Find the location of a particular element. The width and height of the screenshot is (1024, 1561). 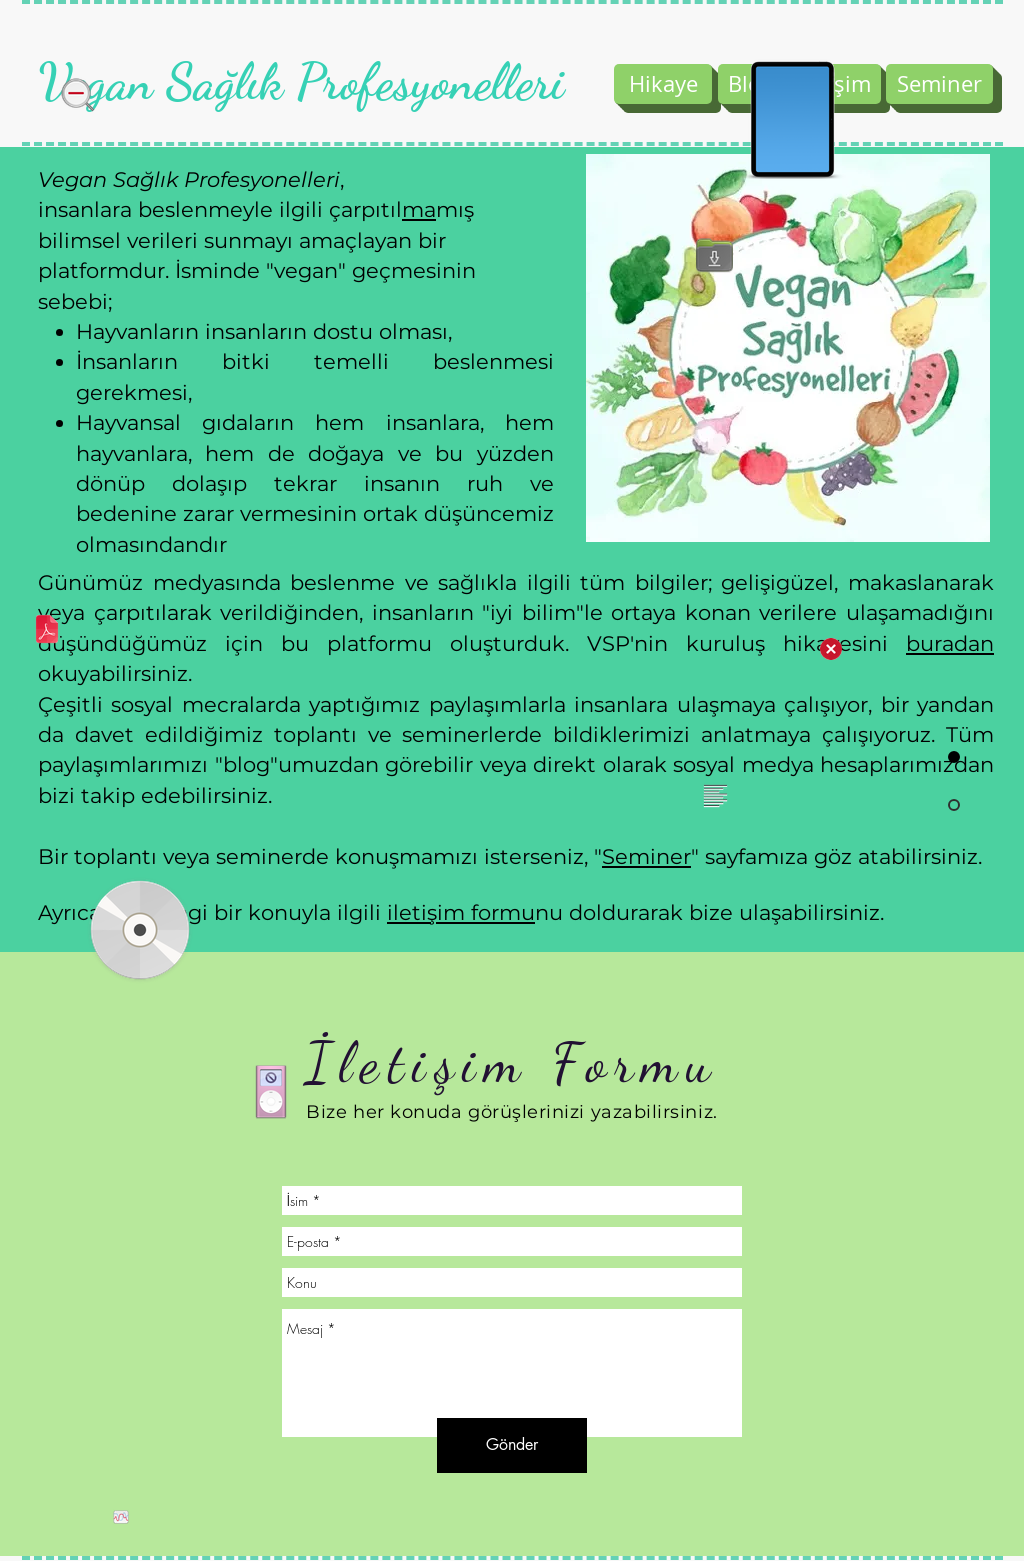

indicates a CD or DVD drive is located at coordinates (140, 930).